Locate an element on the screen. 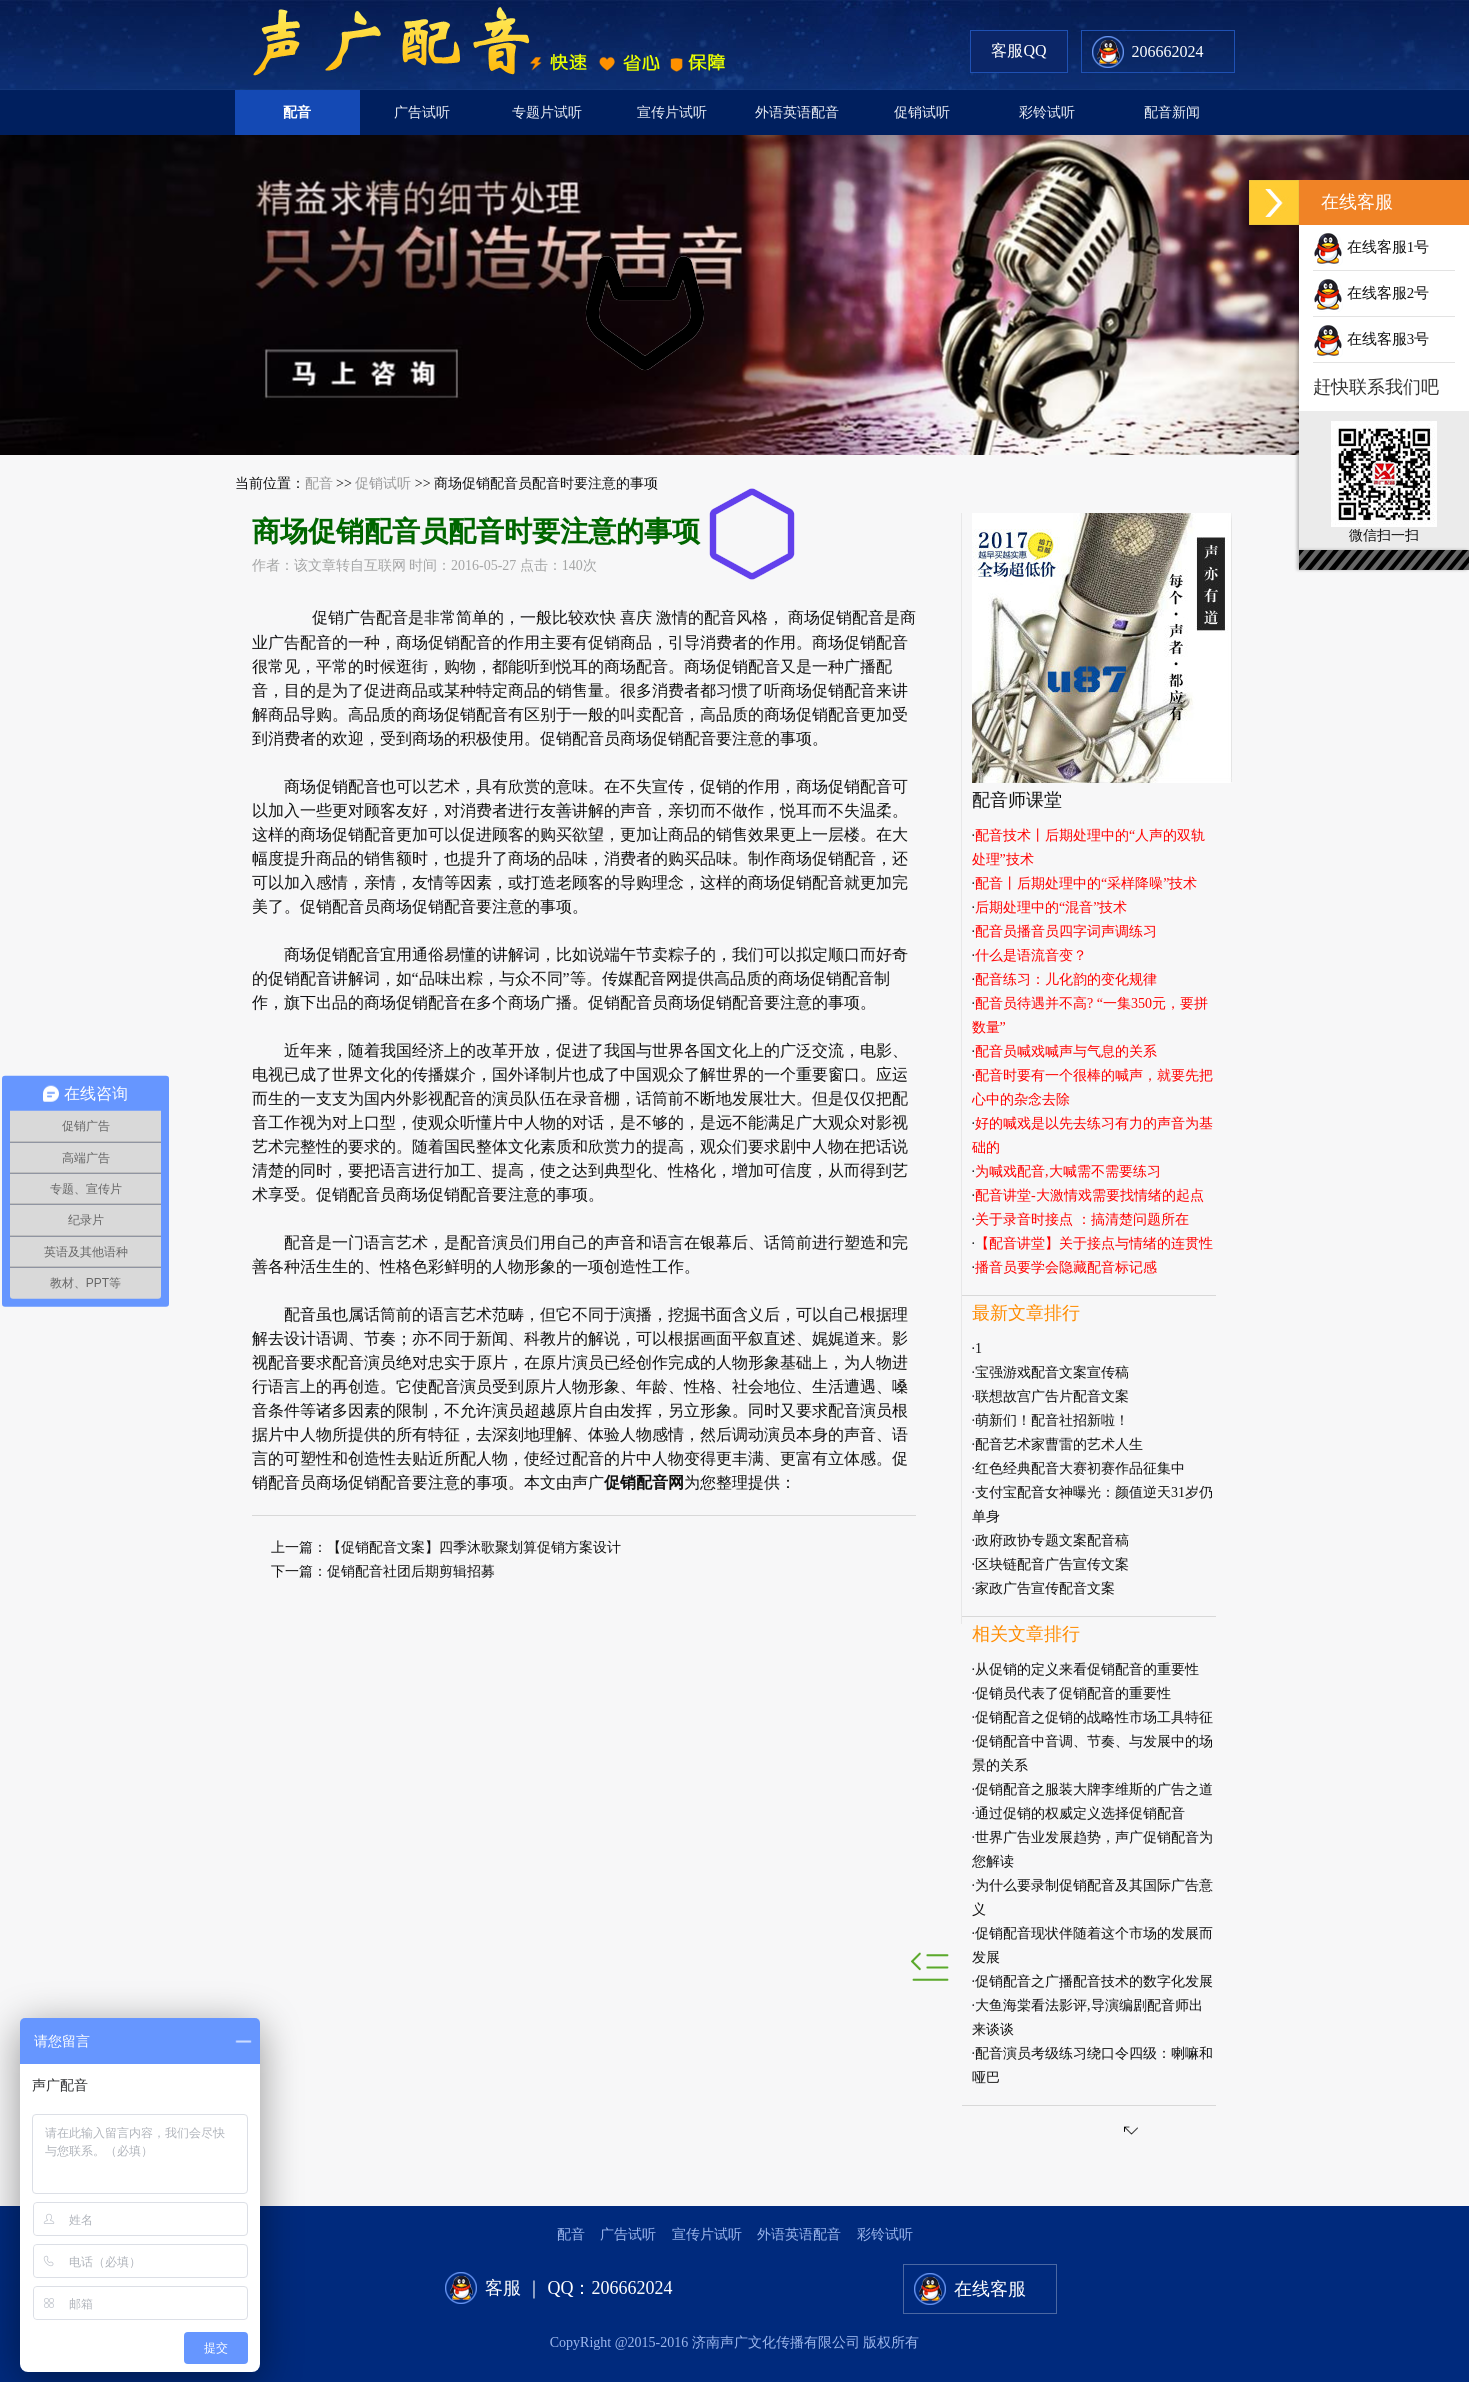 This screenshot has height=2382, width=1469. go back to previous step is located at coordinates (1131, 2130).